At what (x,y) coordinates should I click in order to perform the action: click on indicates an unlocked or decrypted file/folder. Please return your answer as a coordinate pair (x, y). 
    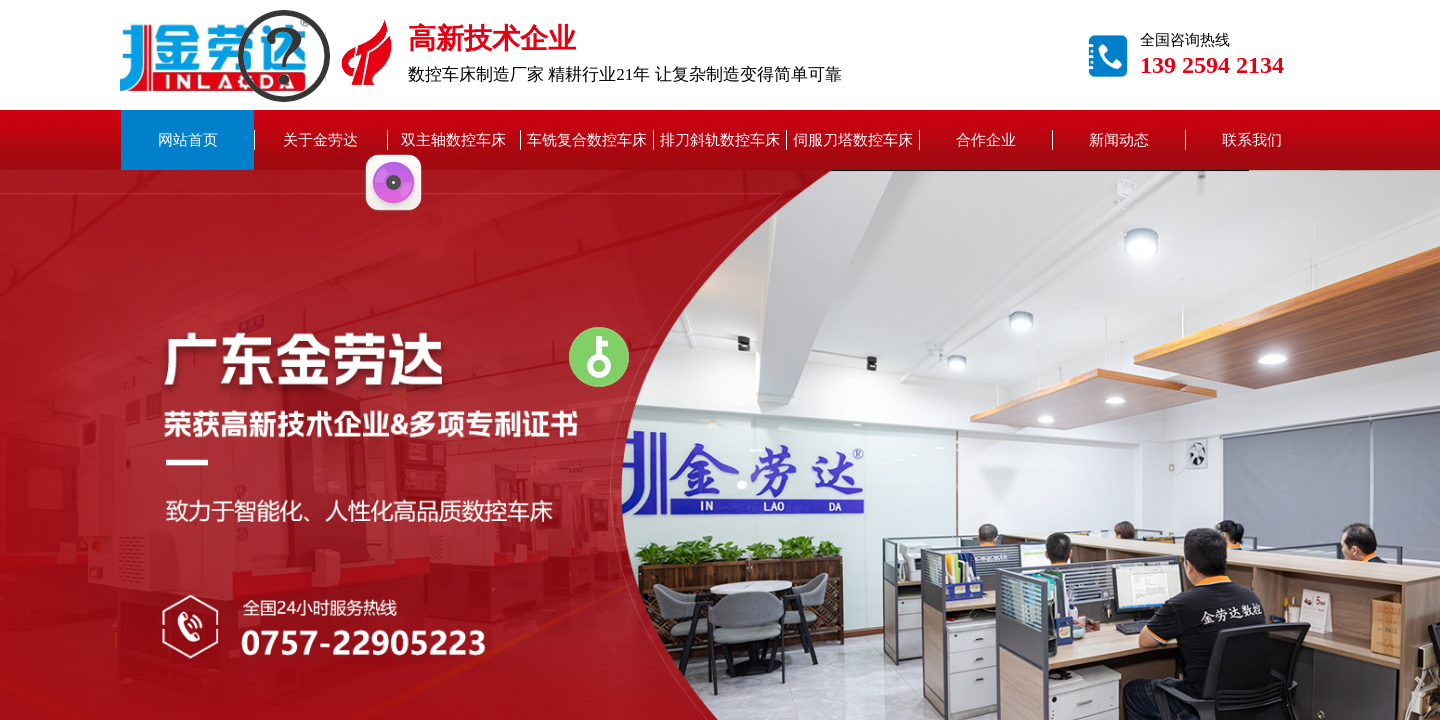
    Looking at the image, I should click on (599, 357).